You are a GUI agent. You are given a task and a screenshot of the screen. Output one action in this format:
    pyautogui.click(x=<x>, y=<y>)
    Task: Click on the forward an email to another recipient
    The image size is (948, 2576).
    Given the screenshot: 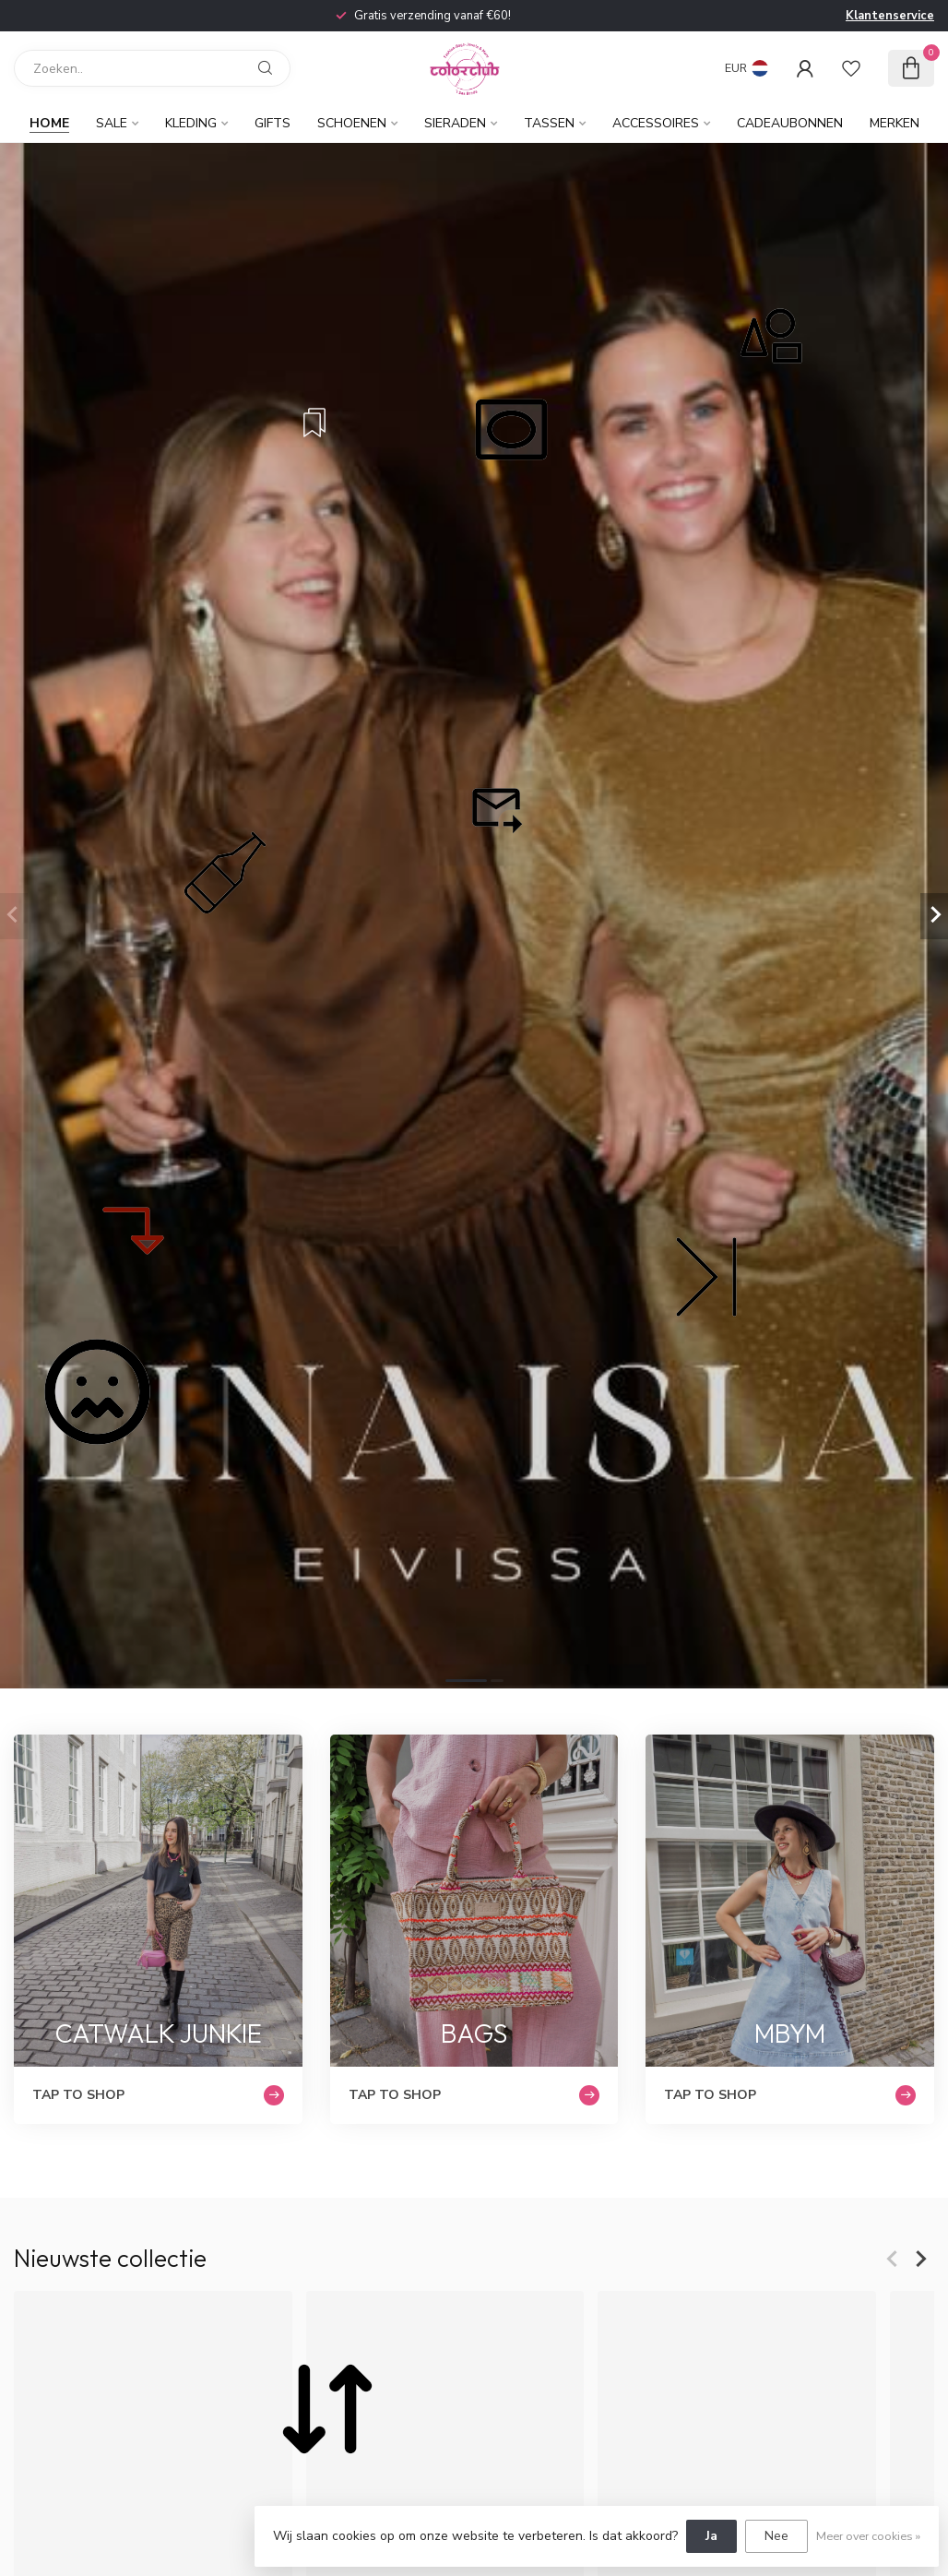 What is the action you would take?
    pyautogui.click(x=496, y=807)
    